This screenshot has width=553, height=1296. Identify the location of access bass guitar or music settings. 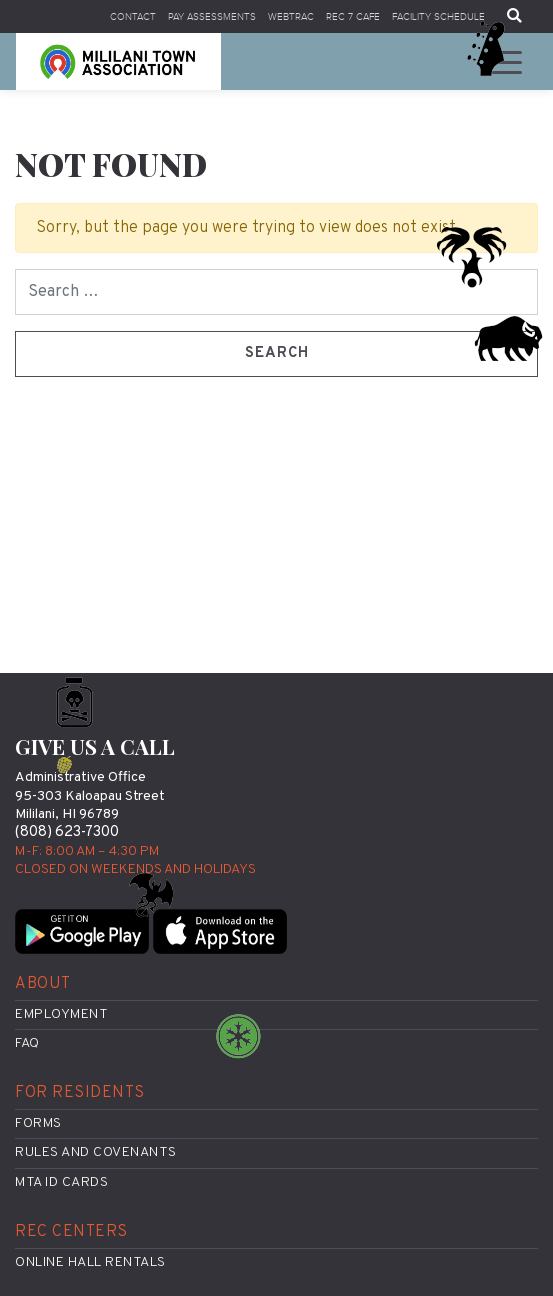
(486, 48).